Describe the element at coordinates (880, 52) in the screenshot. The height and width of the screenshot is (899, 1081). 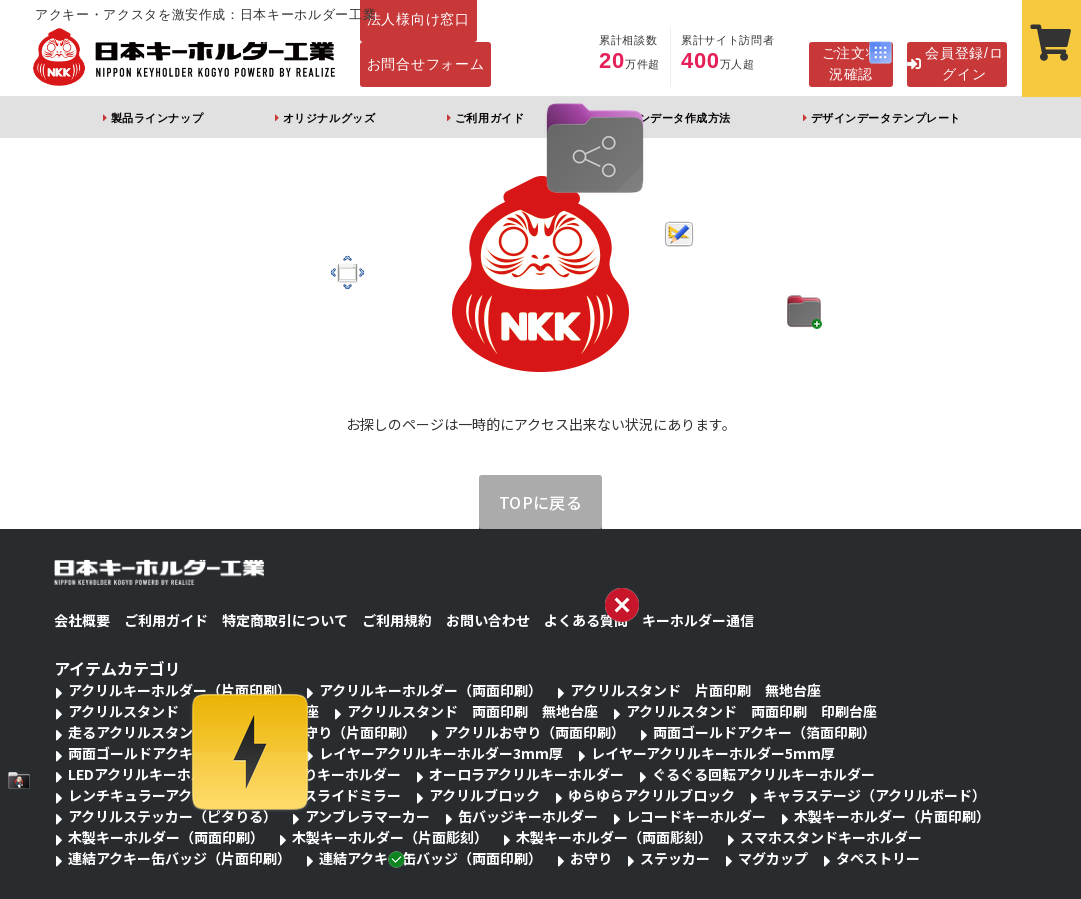
I see `view all applications` at that location.